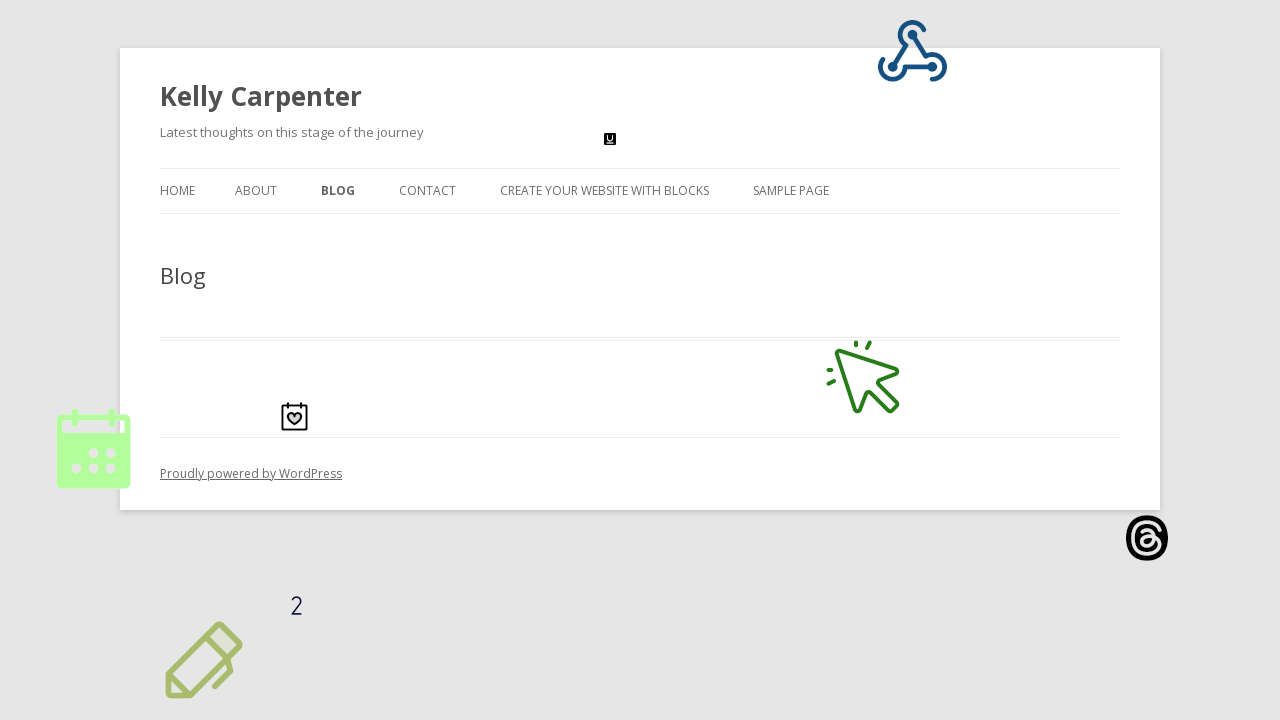 The image size is (1280, 720). I want to click on edit or modify content, so click(202, 661).